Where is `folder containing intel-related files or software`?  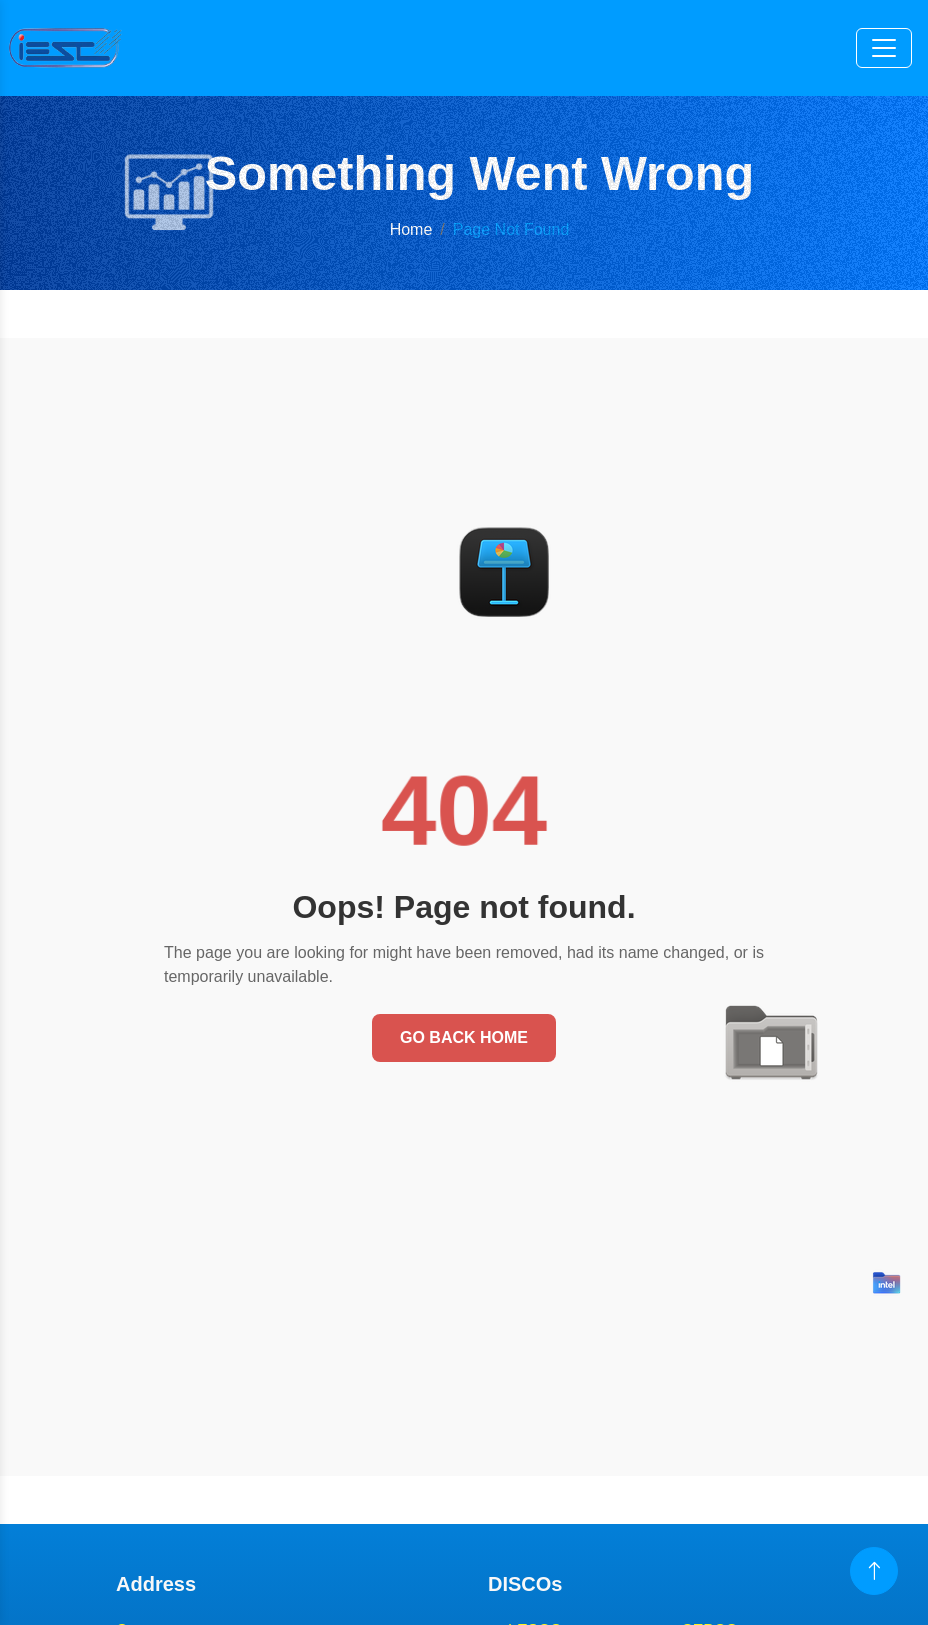 folder containing intel-related files or software is located at coordinates (886, 1283).